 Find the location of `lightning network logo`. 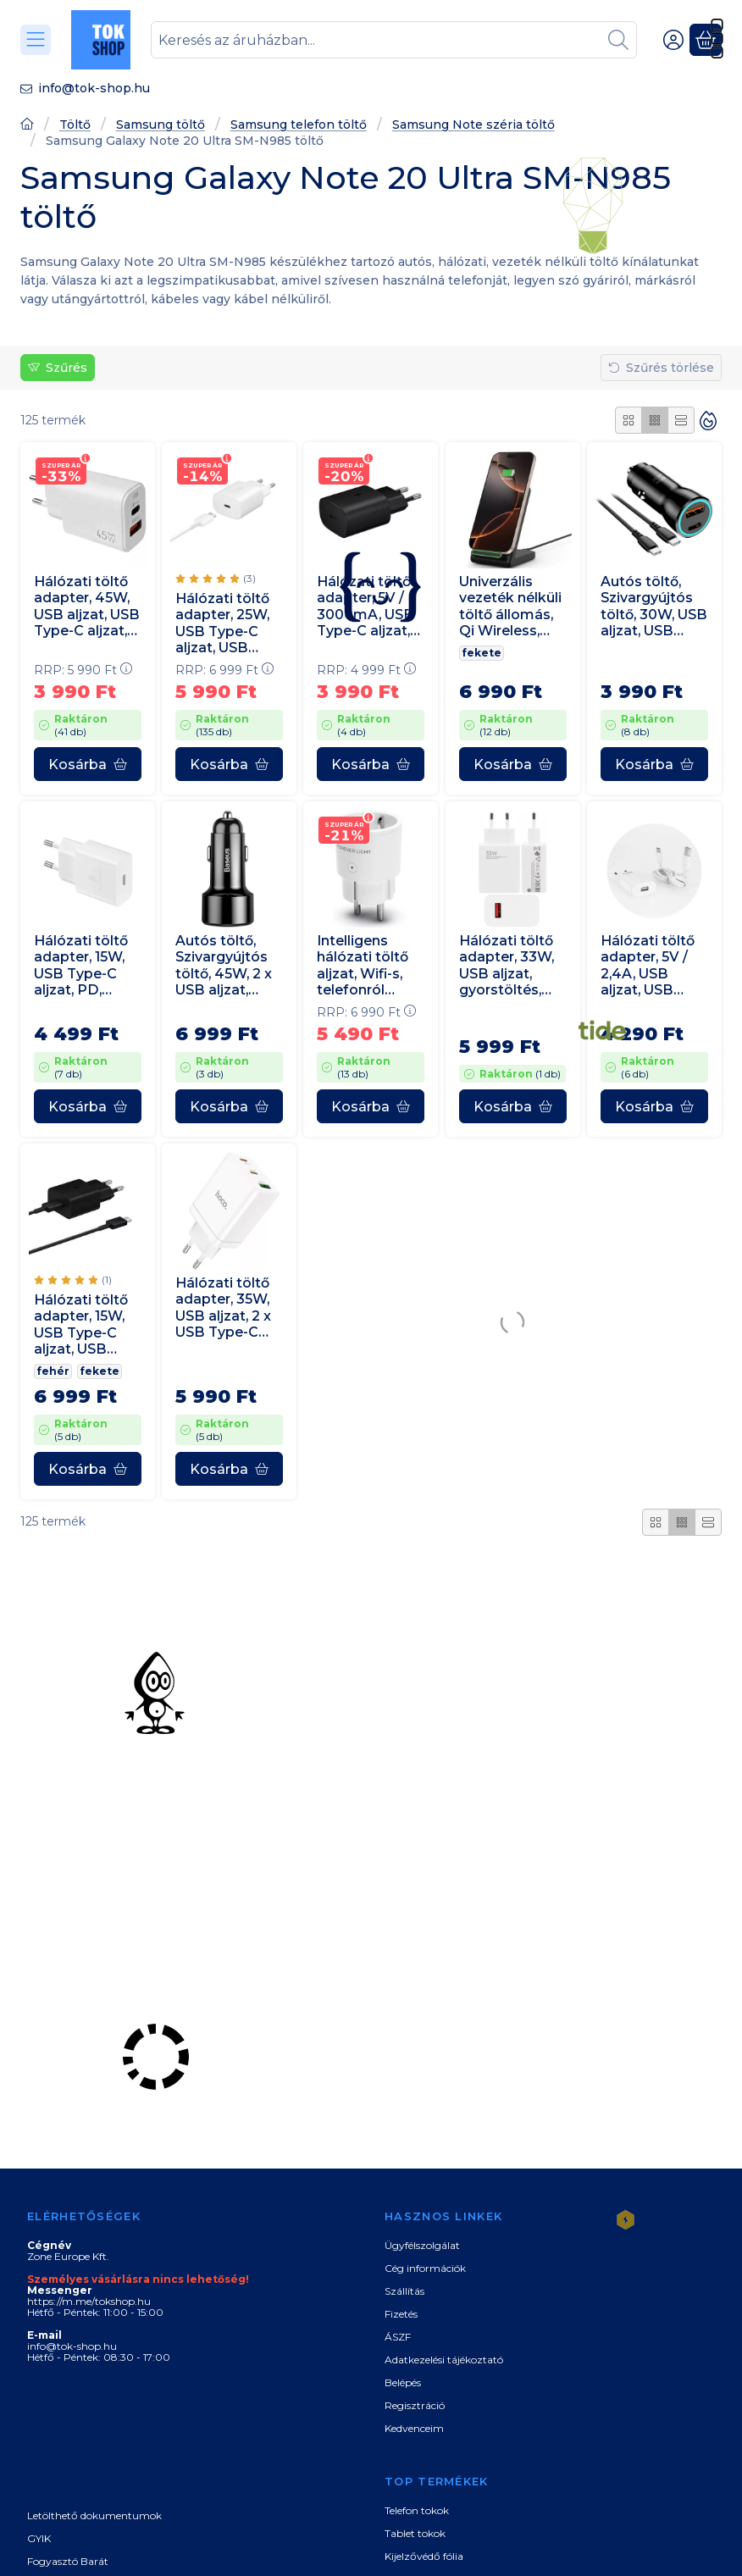

lightning network logo is located at coordinates (625, 2219).